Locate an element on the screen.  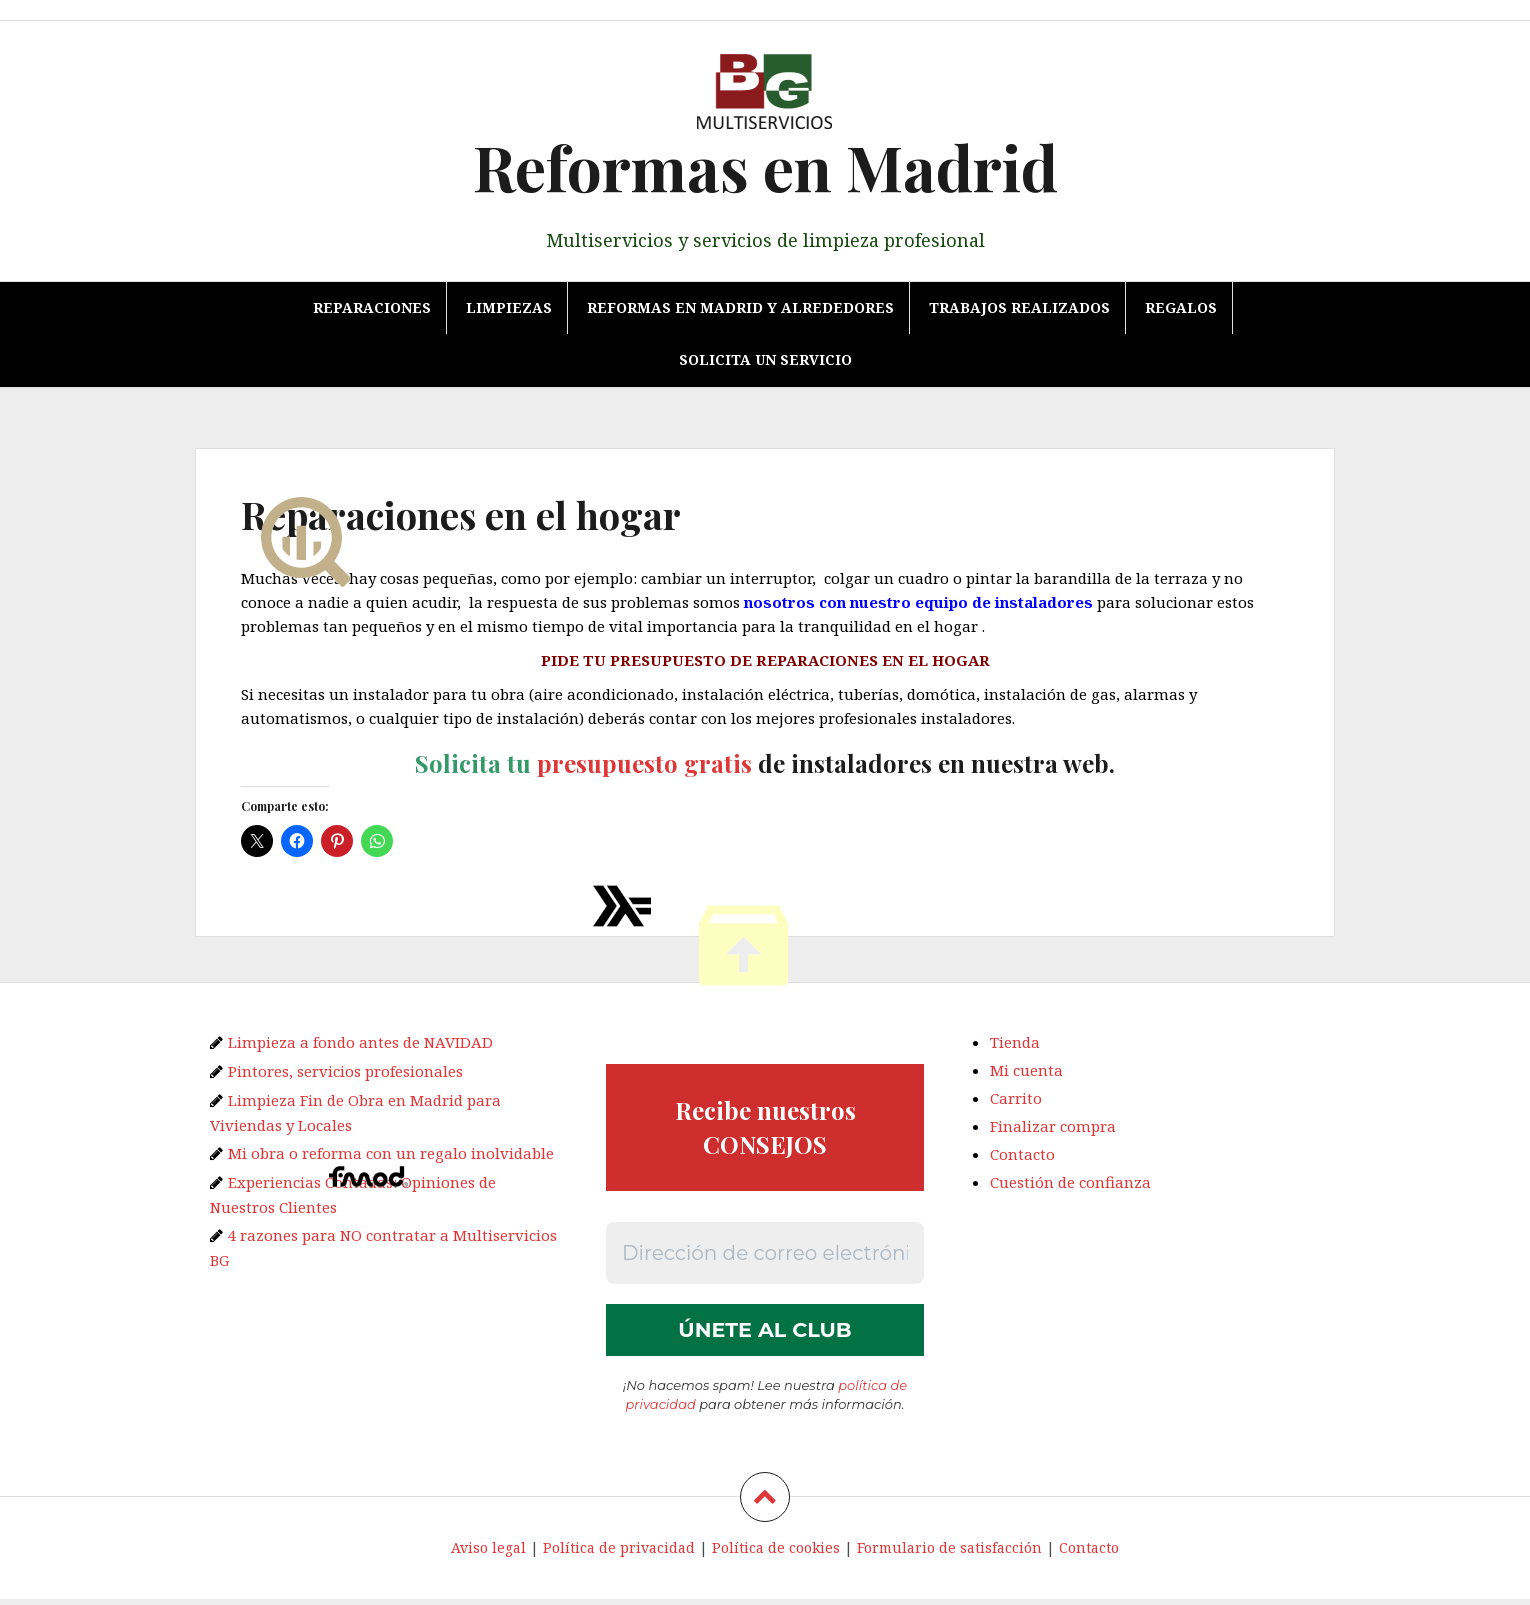
indicates Haskell programming language is located at coordinates (622, 906).